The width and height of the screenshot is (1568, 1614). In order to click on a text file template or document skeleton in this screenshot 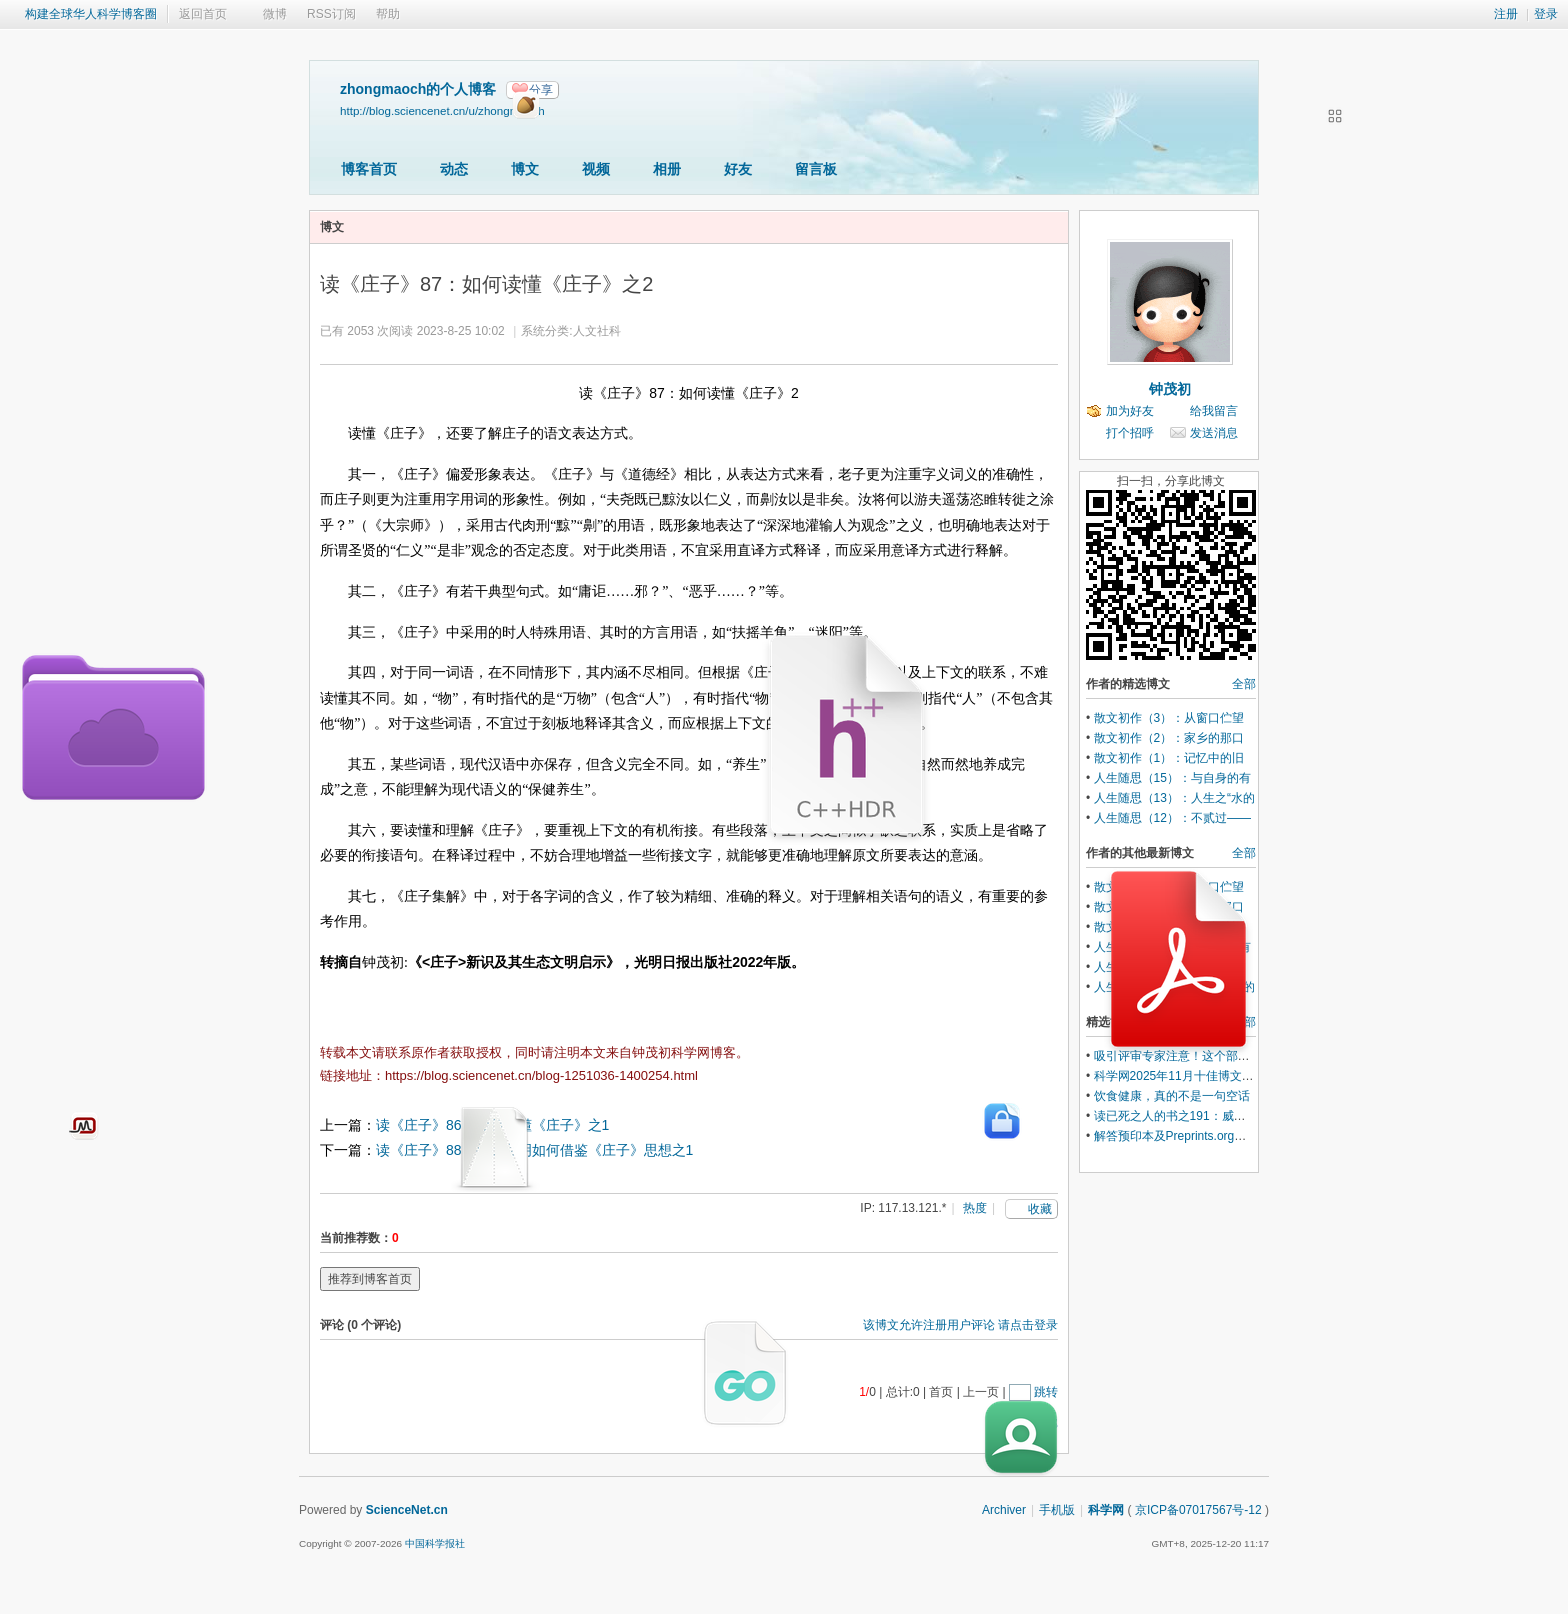, I will do `click(496, 1147)`.